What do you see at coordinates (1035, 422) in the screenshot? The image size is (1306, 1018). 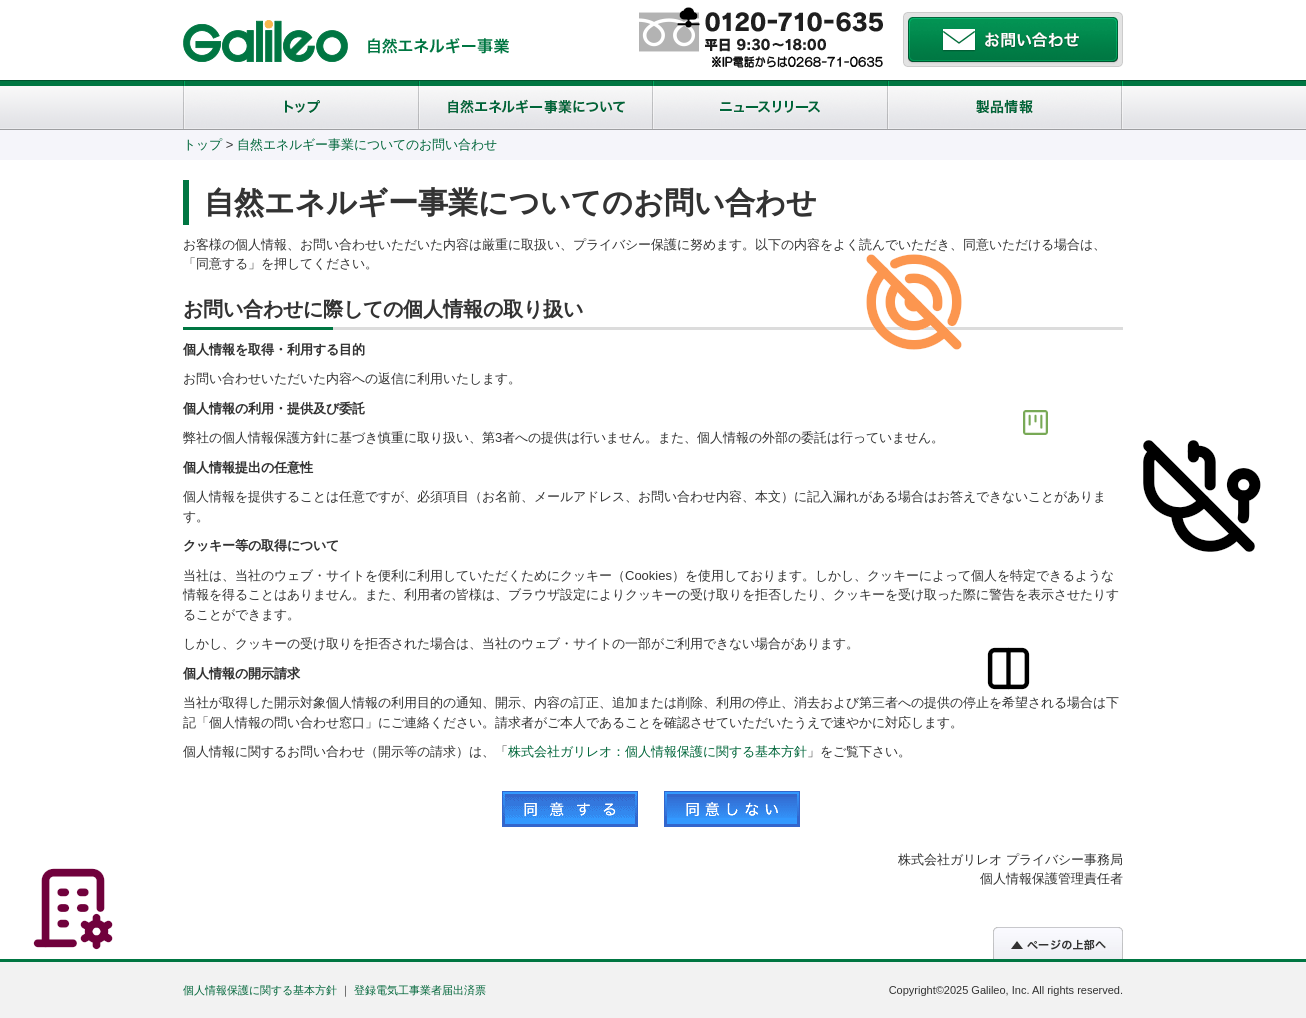 I see `open project board or kanban view` at bounding box center [1035, 422].